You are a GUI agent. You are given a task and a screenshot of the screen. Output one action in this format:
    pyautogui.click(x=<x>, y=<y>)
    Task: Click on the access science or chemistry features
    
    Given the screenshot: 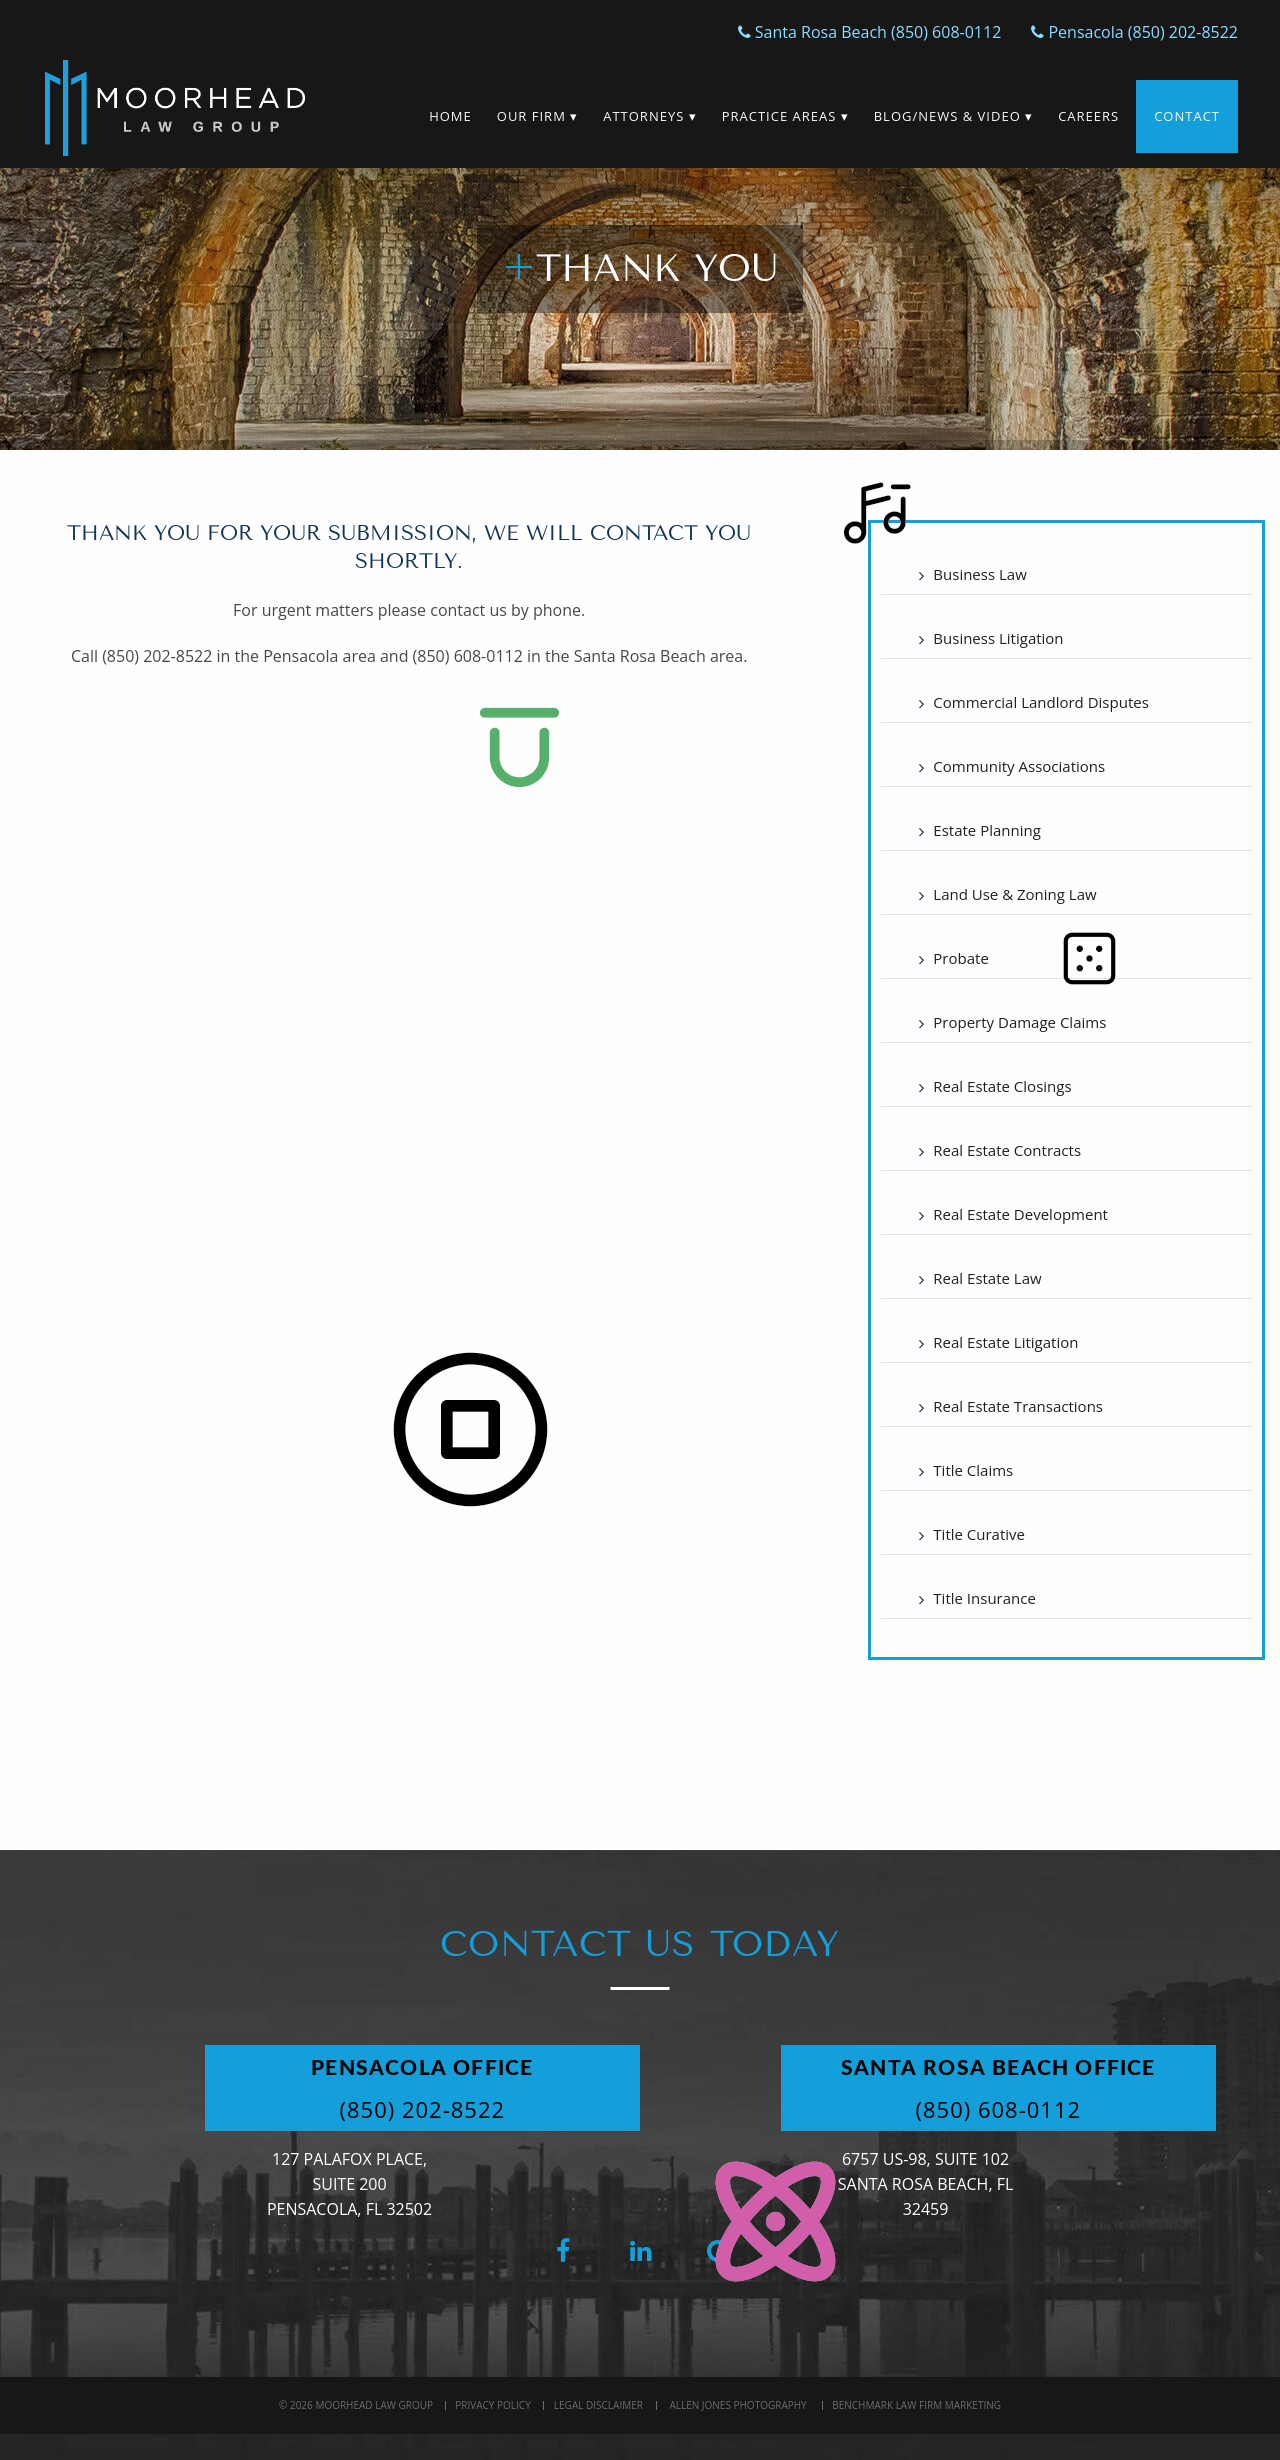 What is the action you would take?
    pyautogui.click(x=775, y=2221)
    